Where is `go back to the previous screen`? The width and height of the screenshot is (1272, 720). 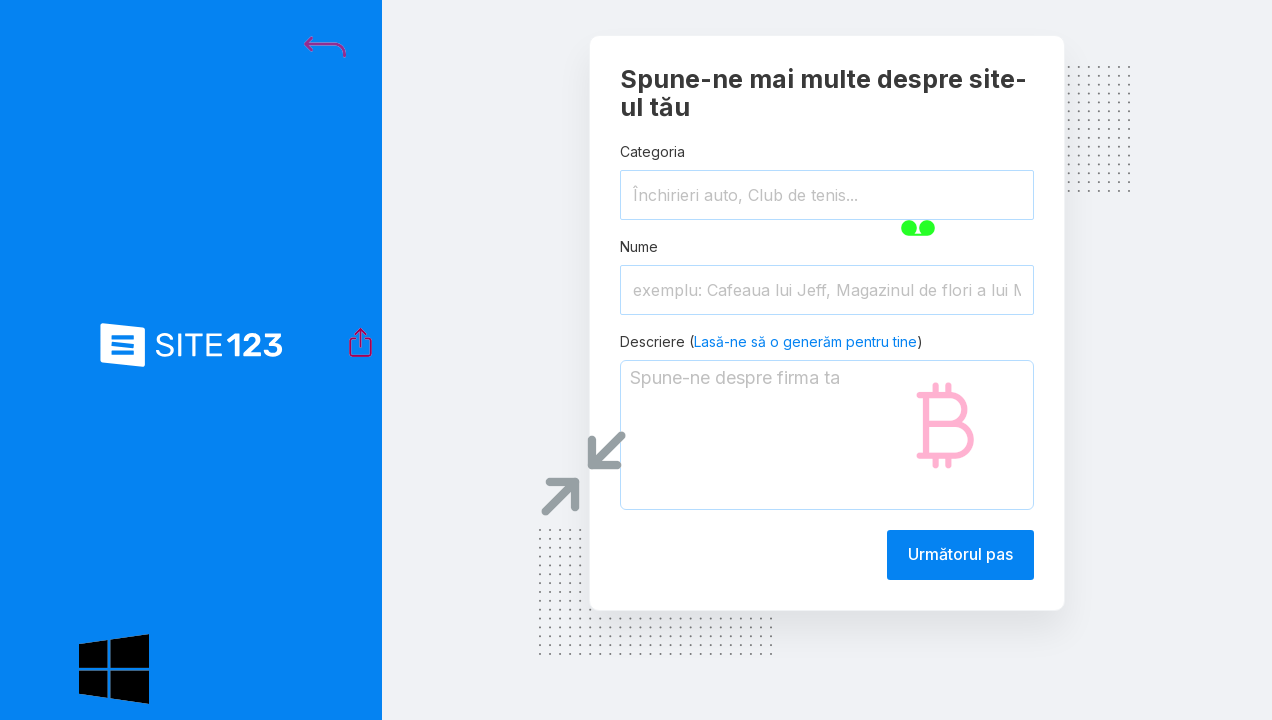 go back to the previous screen is located at coordinates (325, 47).